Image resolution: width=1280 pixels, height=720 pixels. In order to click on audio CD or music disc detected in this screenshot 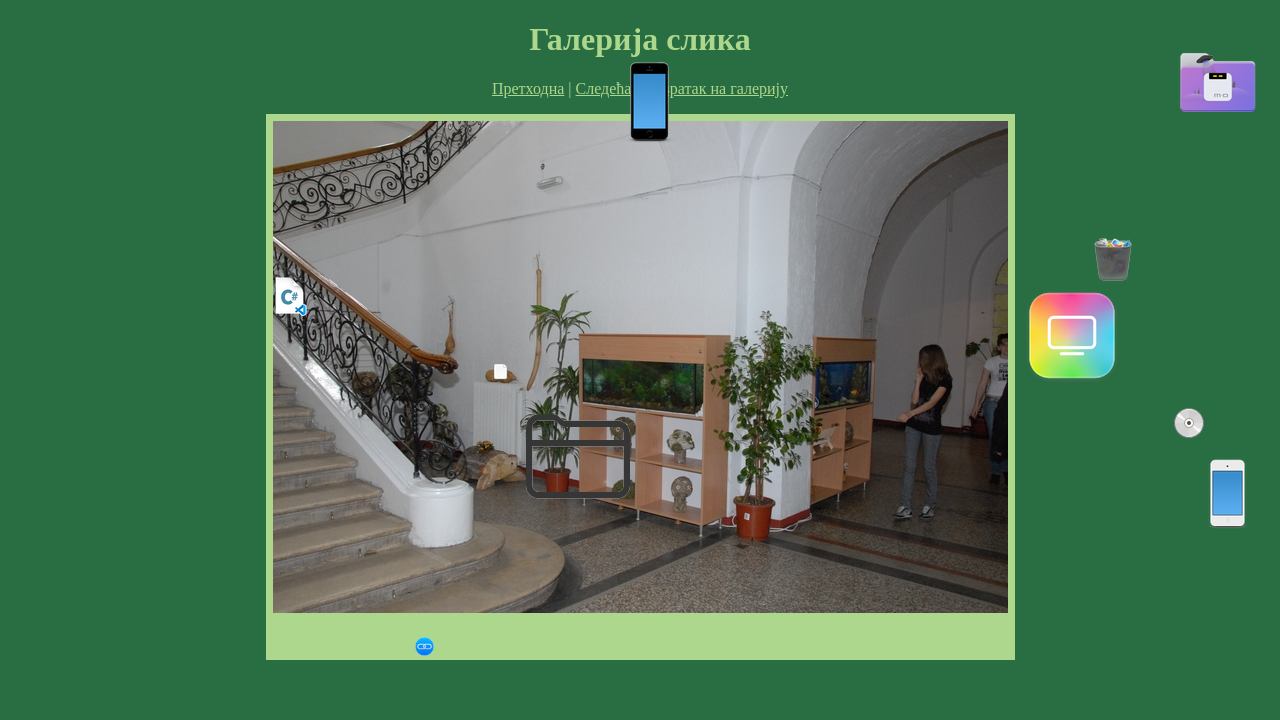, I will do `click(1189, 423)`.